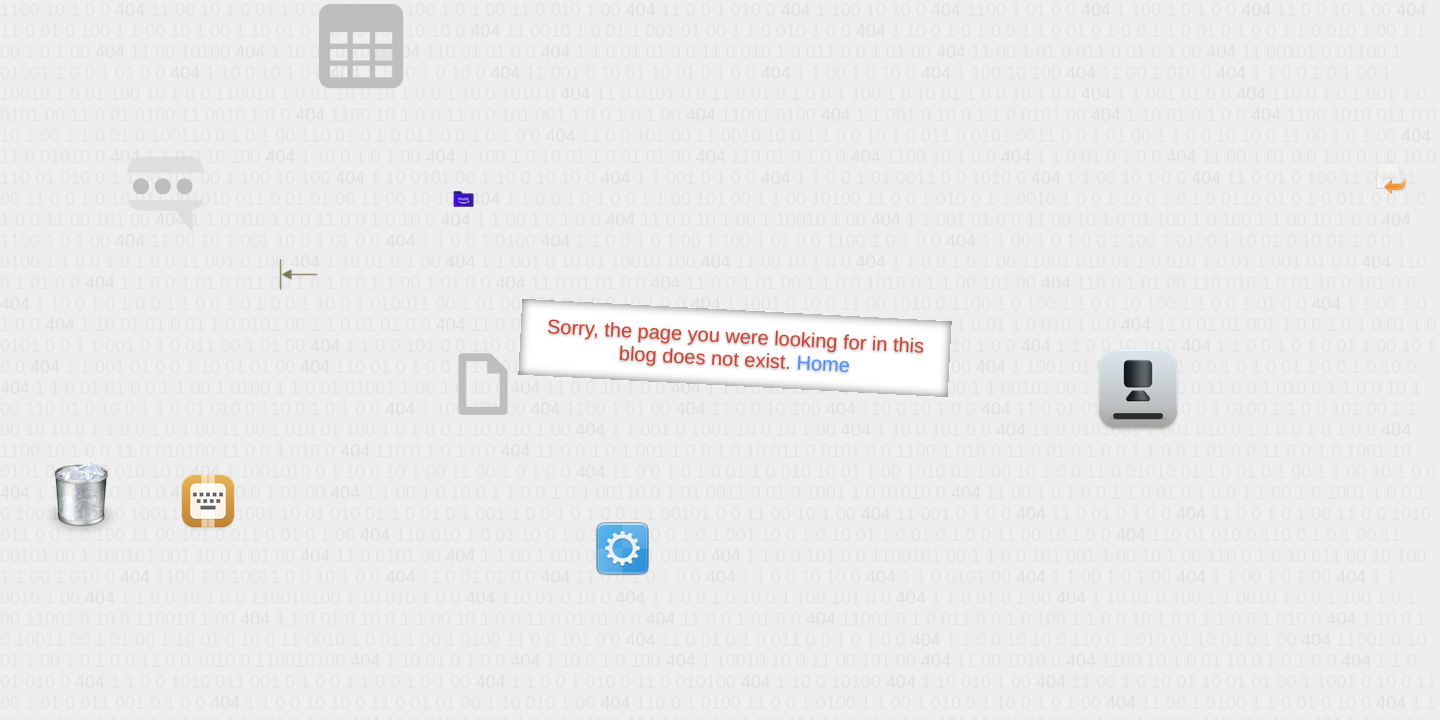  Describe the element at coordinates (622, 548) in the screenshot. I see `ms-dos executable file type indicator` at that location.